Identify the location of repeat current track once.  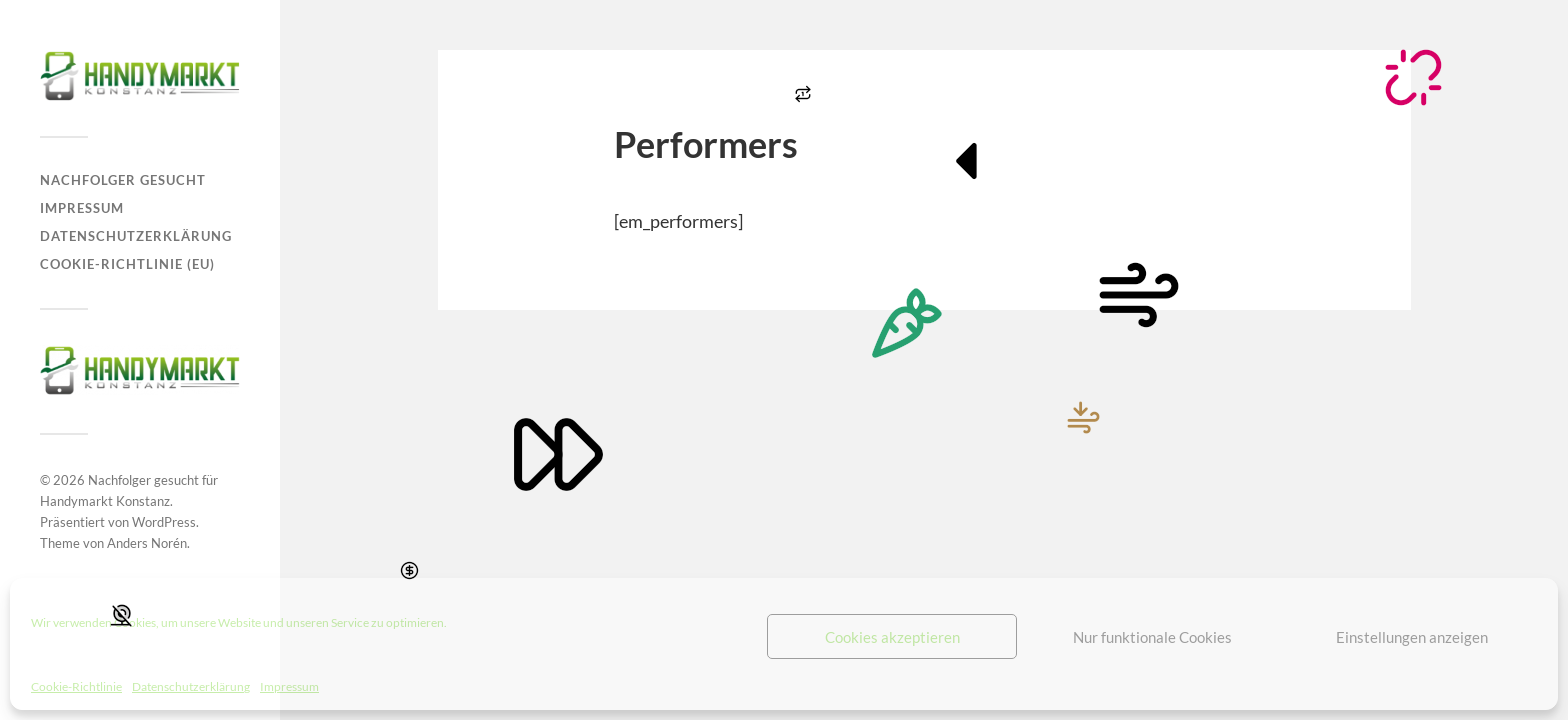
(803, 94).